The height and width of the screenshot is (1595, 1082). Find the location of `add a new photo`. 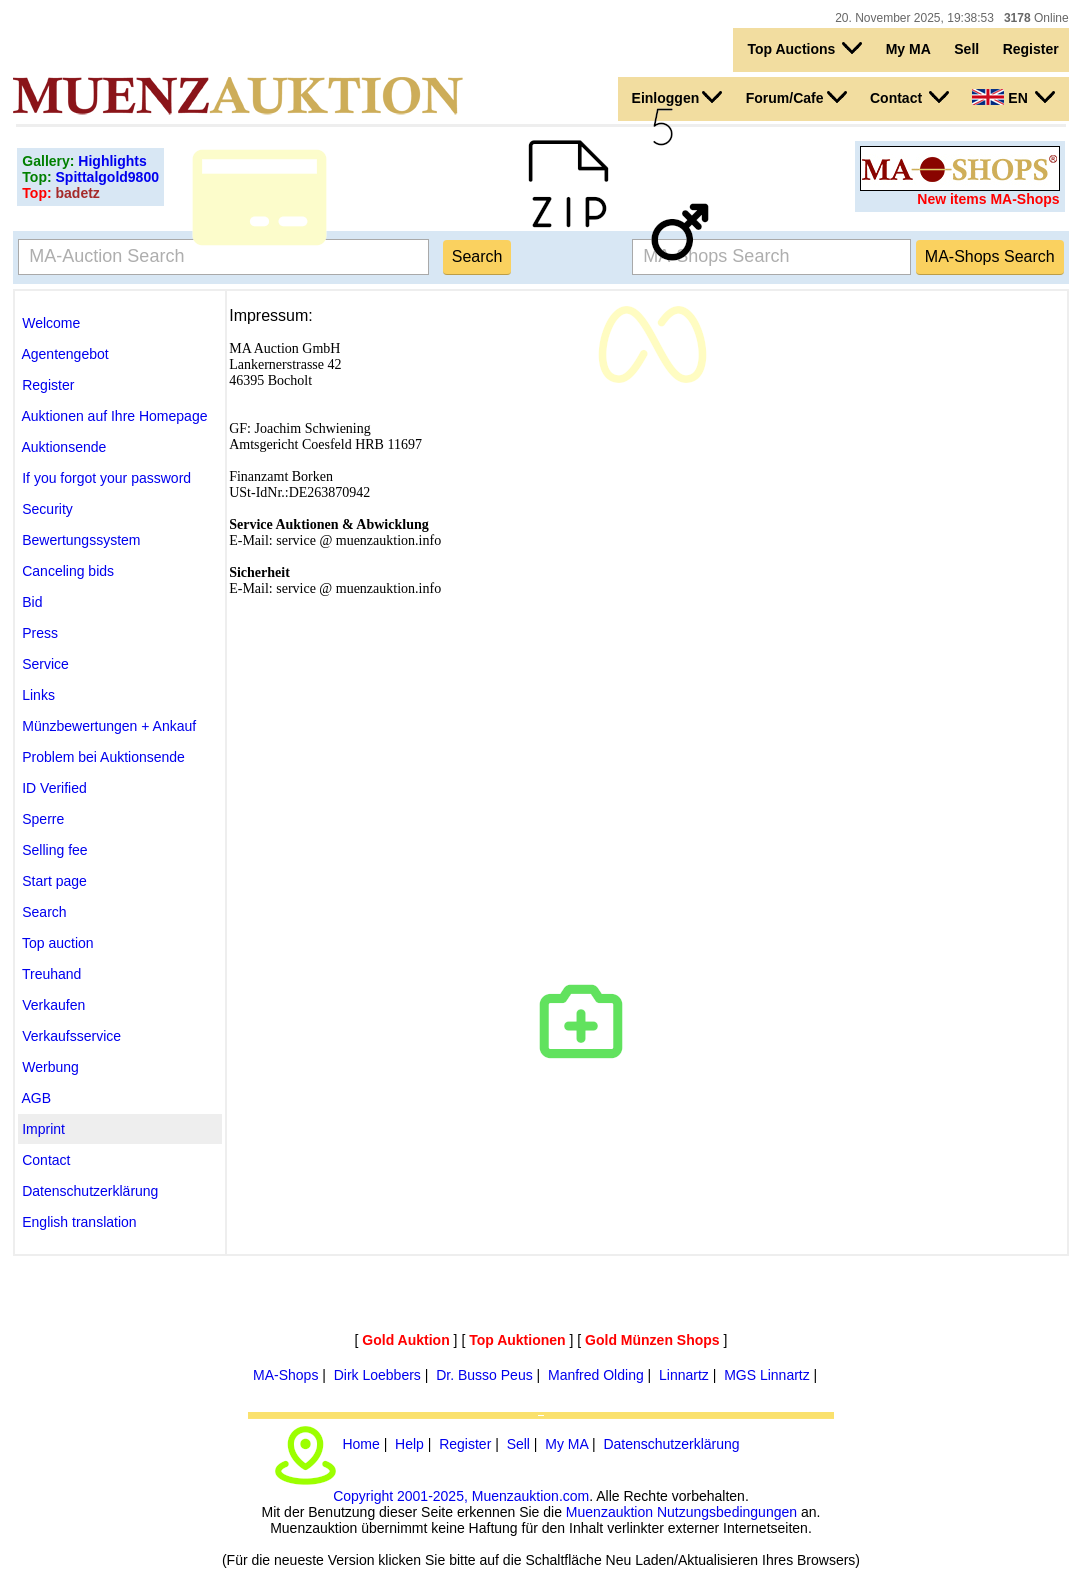

add a new photo is located at coordinates (581, 1023).